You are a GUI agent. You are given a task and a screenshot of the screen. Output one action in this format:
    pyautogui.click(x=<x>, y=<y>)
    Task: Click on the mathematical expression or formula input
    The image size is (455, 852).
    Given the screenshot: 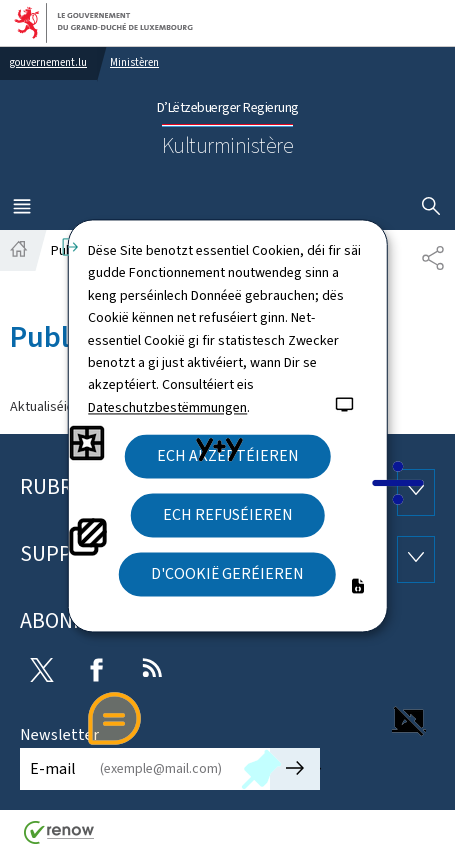 What is the action you would take?
    pyautogui.click(x=219, y=446)
    